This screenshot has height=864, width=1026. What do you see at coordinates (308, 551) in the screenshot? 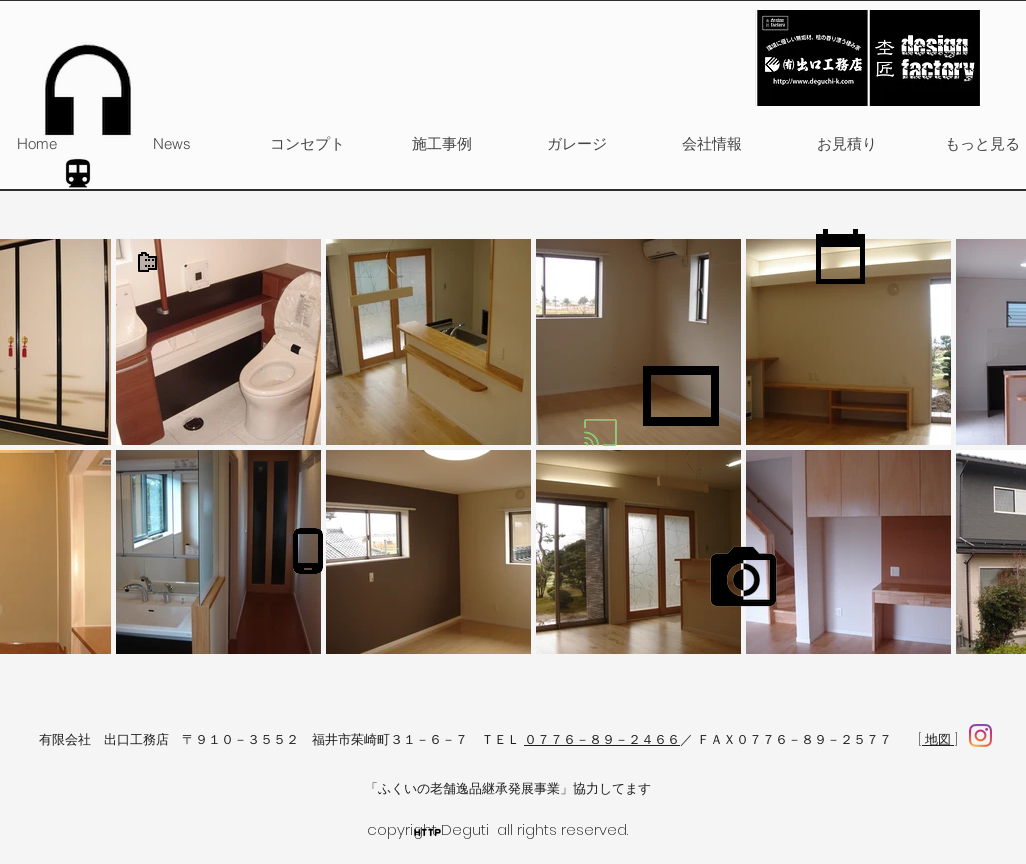
I see `access mobile device settings` at bounding box center [308, 551].